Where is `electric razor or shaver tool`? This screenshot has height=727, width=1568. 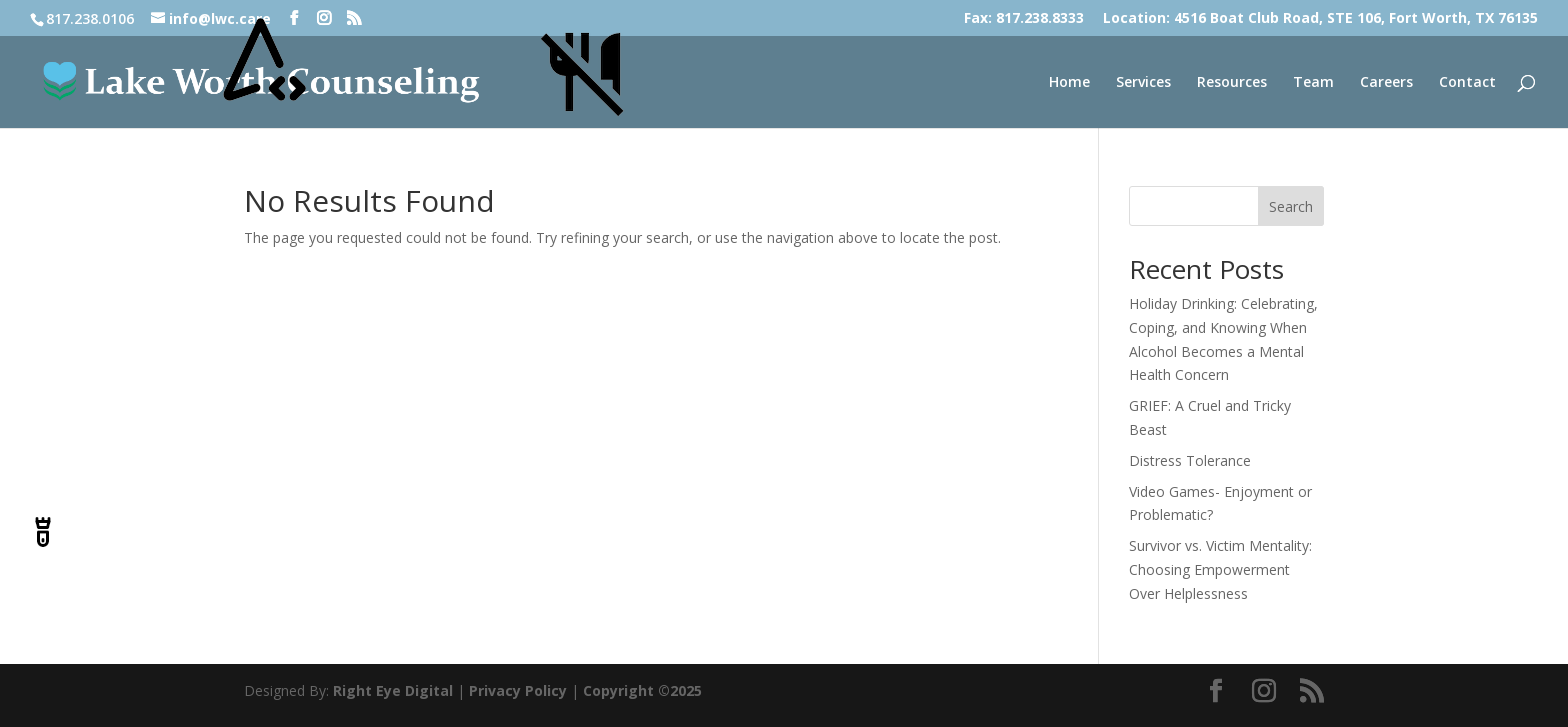 electric razor or shaver tool is located at coordinates (43, 532).